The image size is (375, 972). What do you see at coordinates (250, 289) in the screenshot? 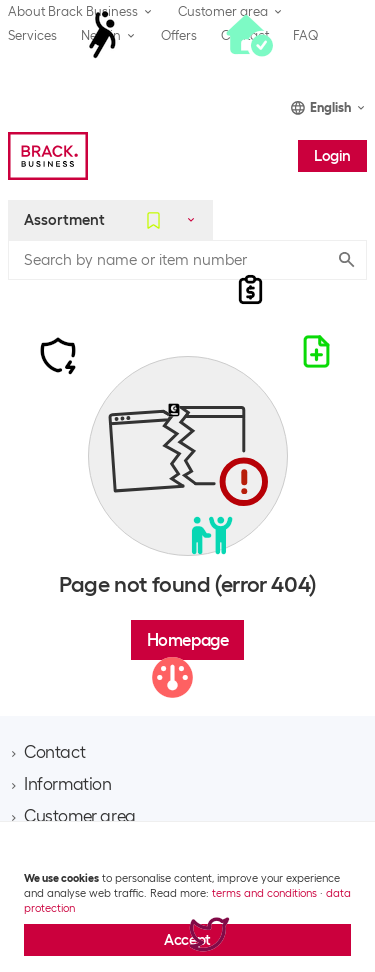
I see `view financial report` at bounding box center [250, 289].